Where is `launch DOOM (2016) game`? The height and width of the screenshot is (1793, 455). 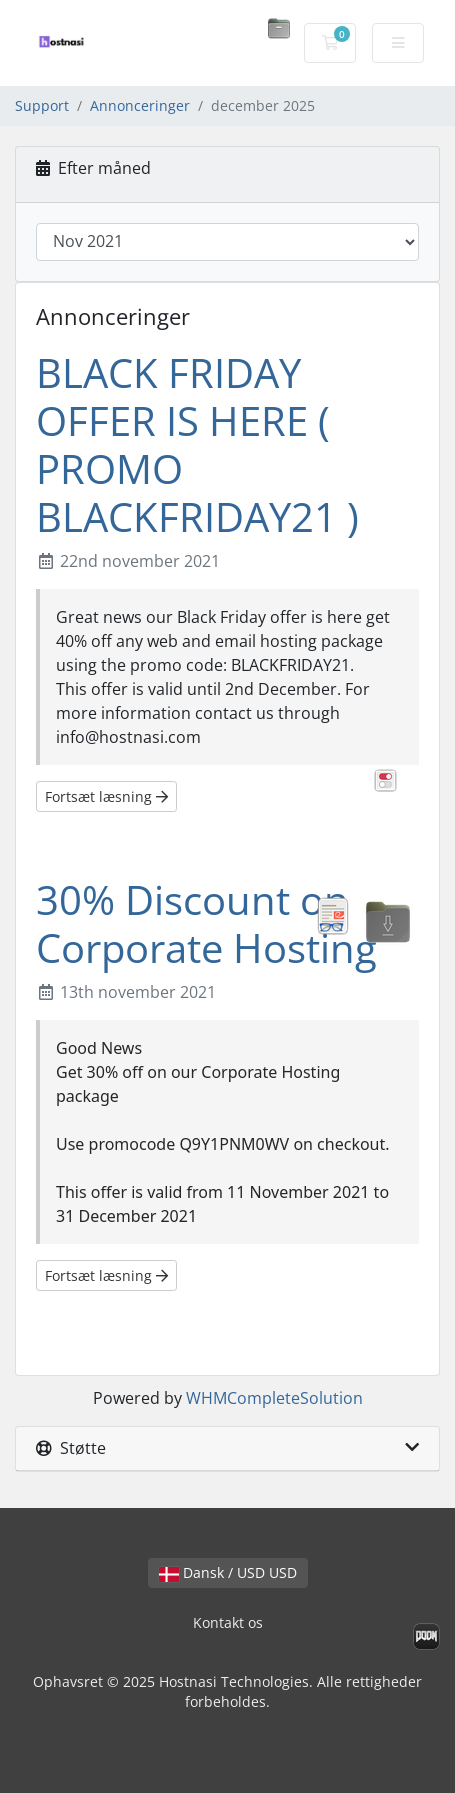
launch DOOM (2016) game is located at coordinates (426, 1636).